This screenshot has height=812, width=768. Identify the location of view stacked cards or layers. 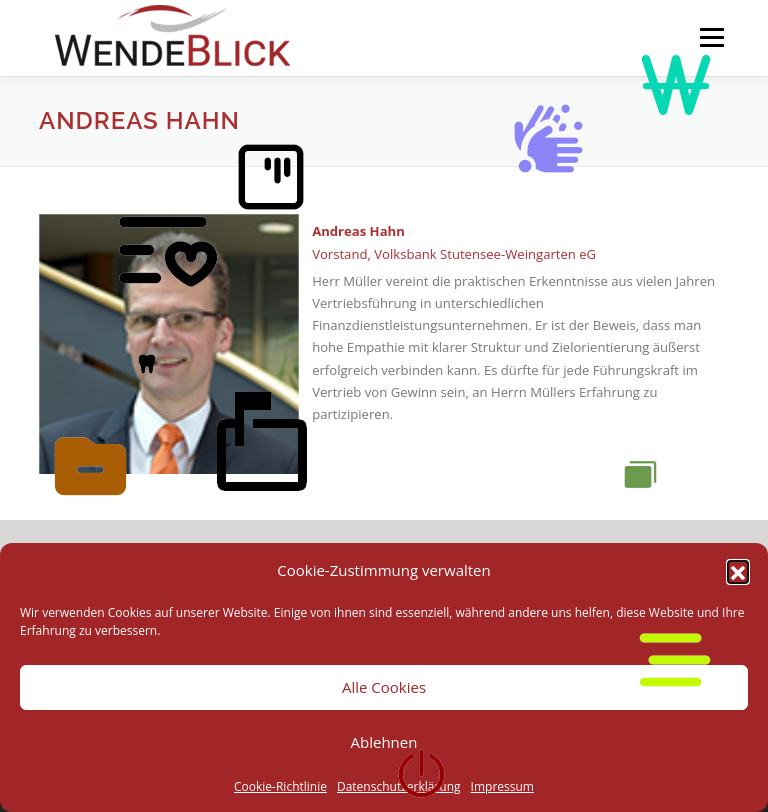
(640, 474).